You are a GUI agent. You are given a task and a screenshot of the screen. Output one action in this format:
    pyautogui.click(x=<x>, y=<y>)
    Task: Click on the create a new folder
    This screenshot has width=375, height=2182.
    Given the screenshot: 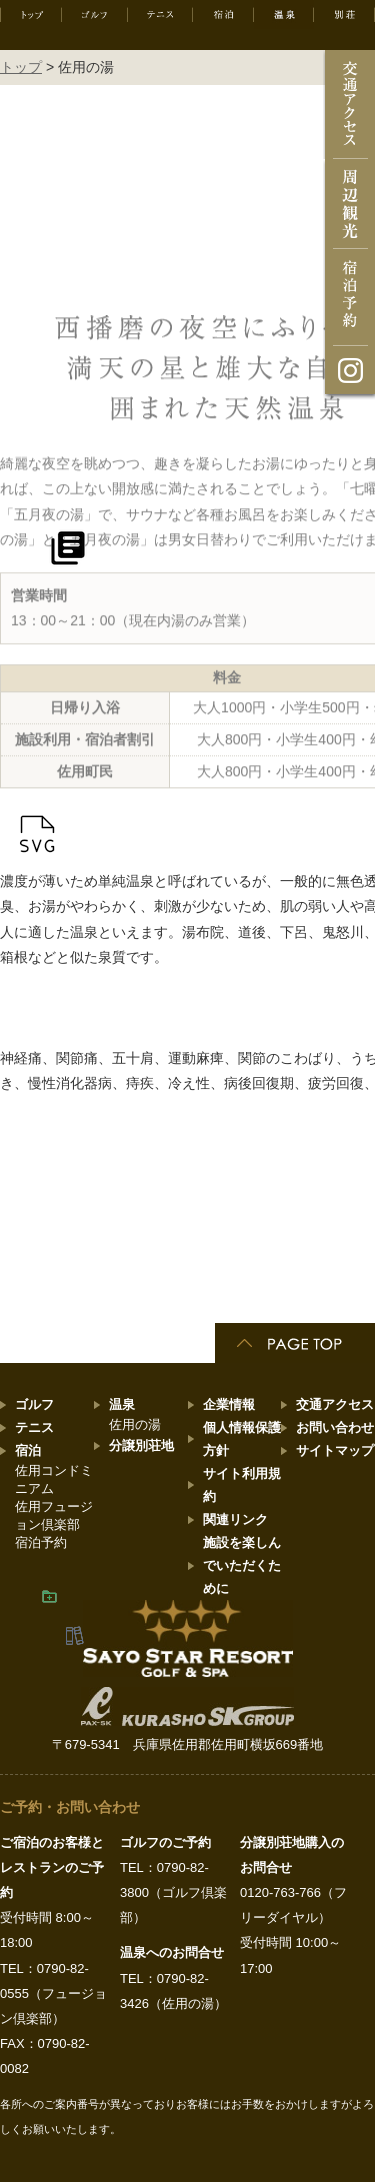 What is the action you would take?
    pyautogui.click(x=49, y=1596)
    